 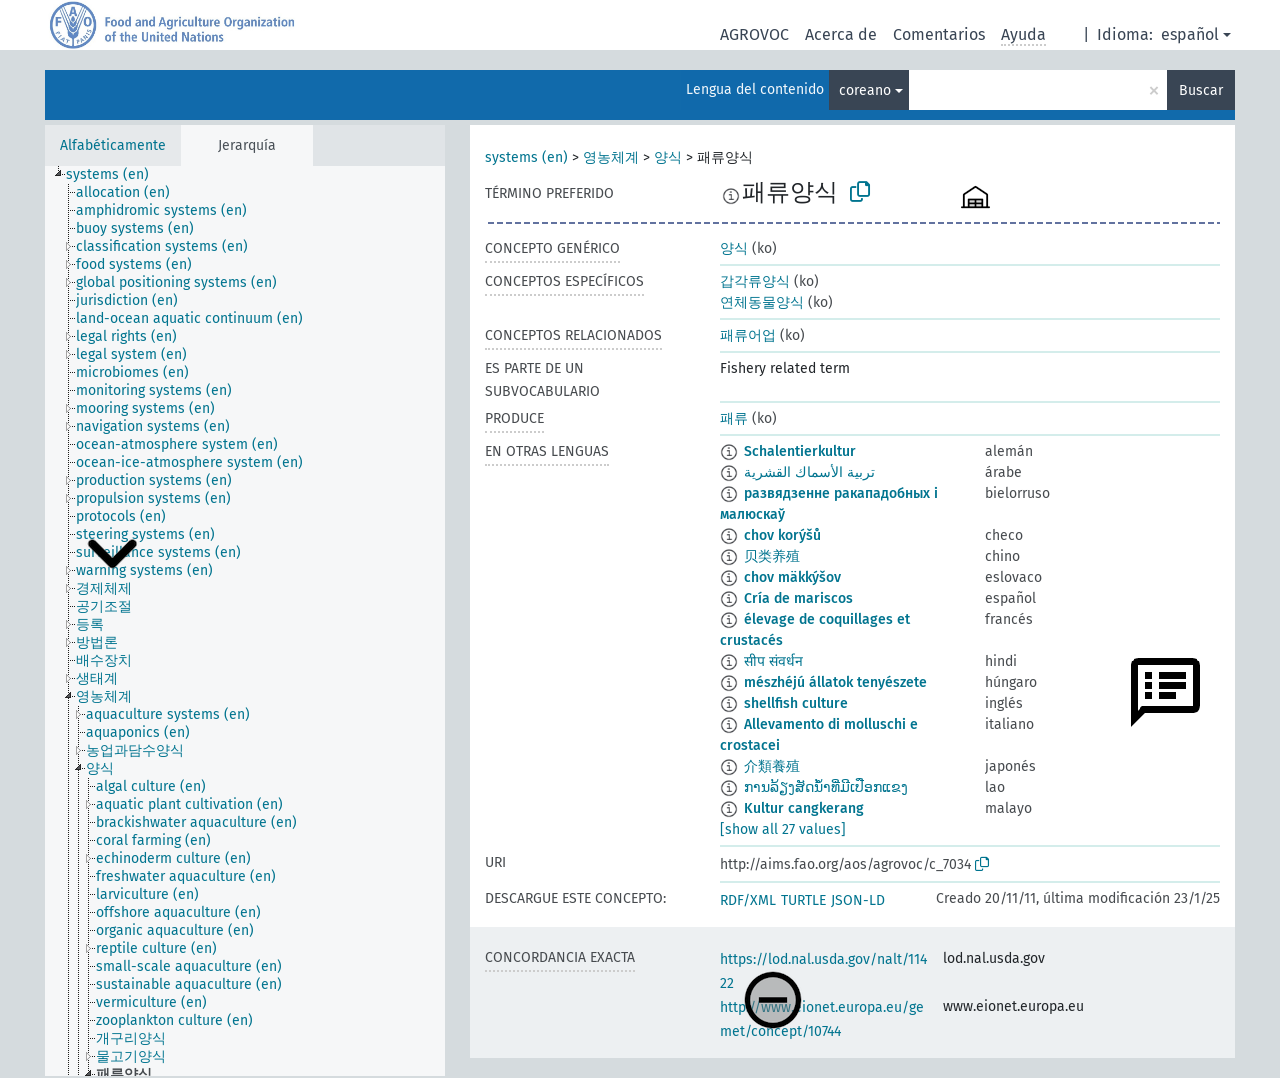 I want to click on expand a collapsed section or dropdown menu, so click(x=112, y=552).